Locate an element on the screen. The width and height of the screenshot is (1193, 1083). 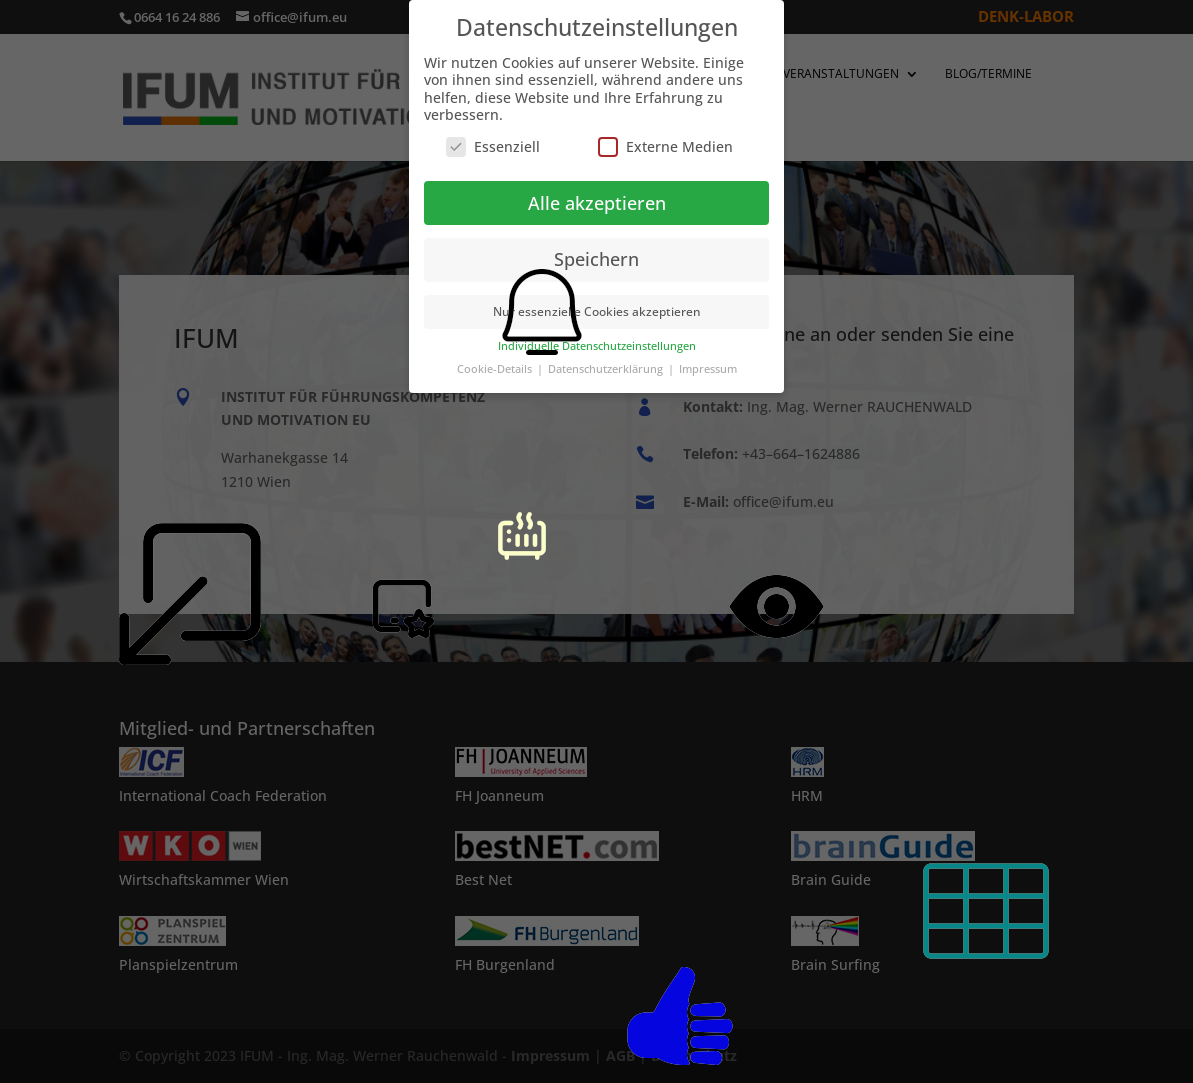
view or preview content is located at coordinates (776, 606).